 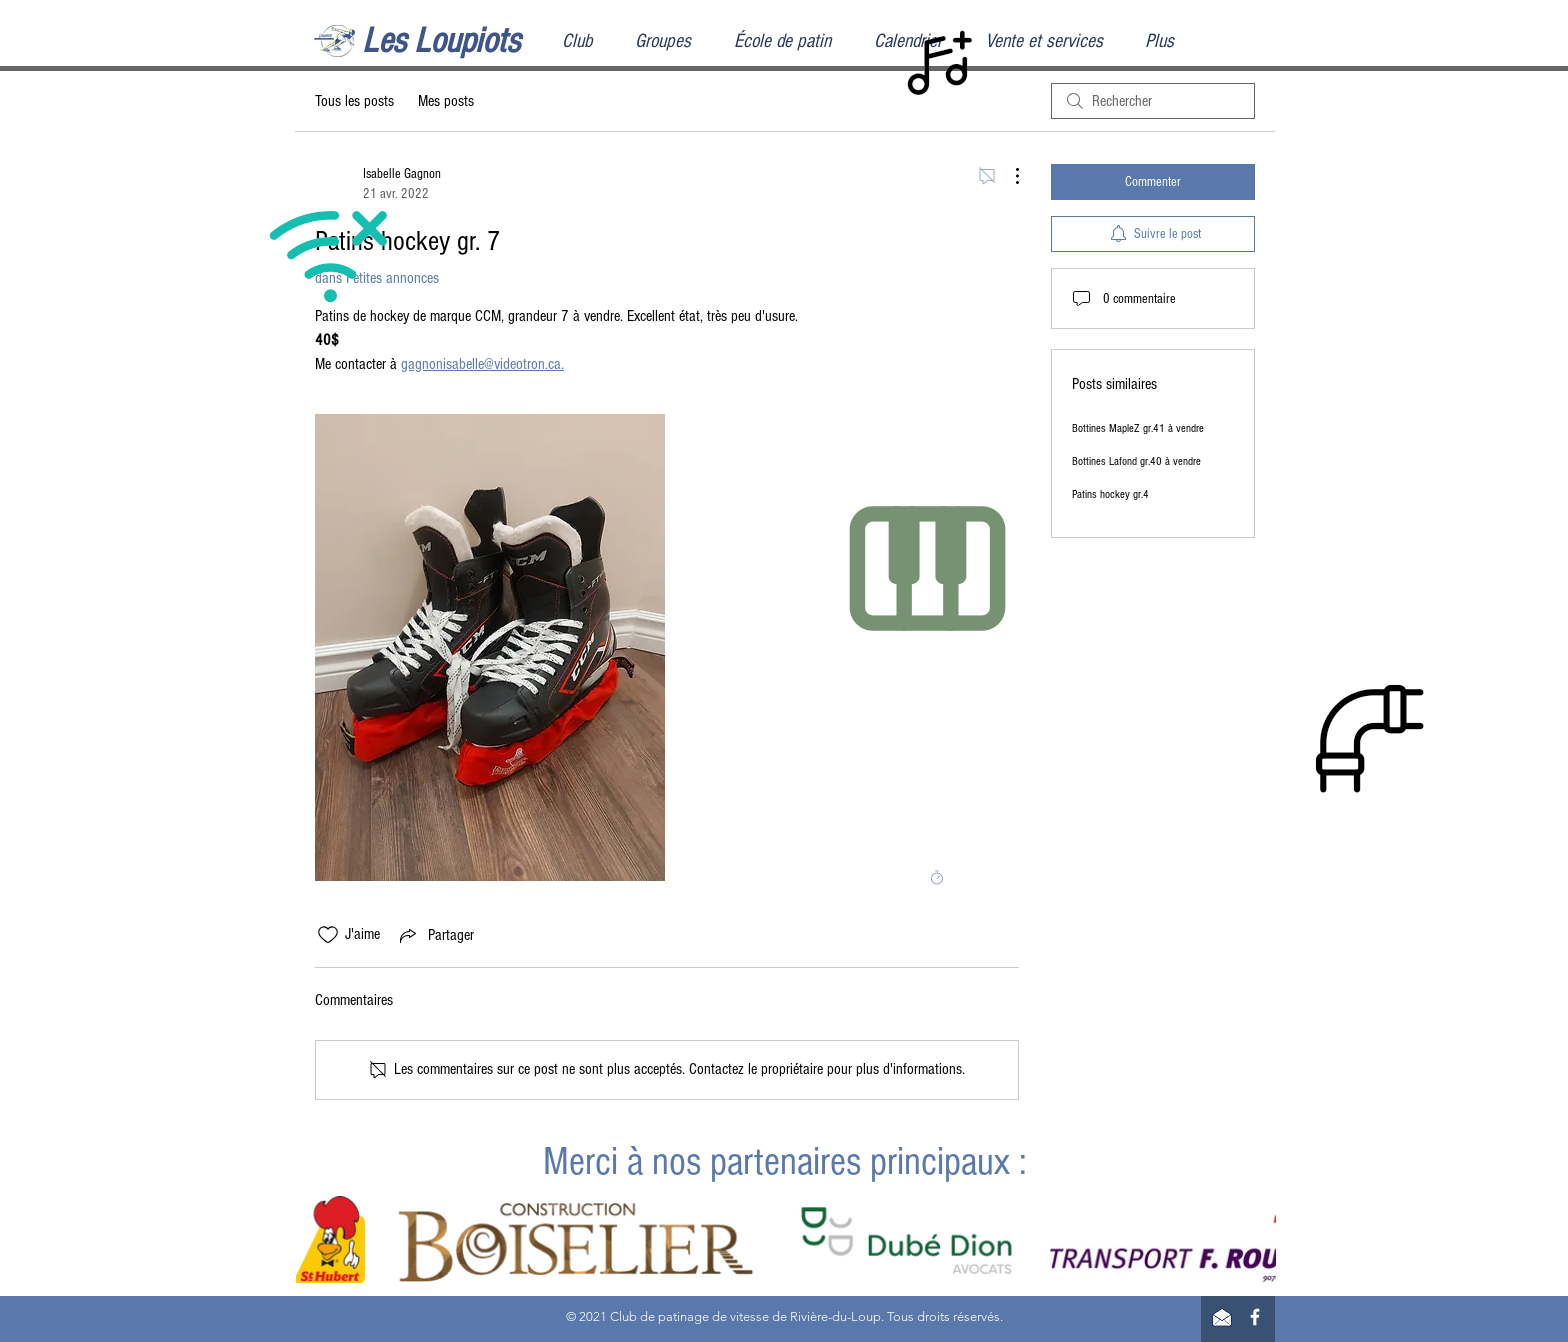 I want to click on open piano or keyboard instrument app, so click(x=927, y=568).